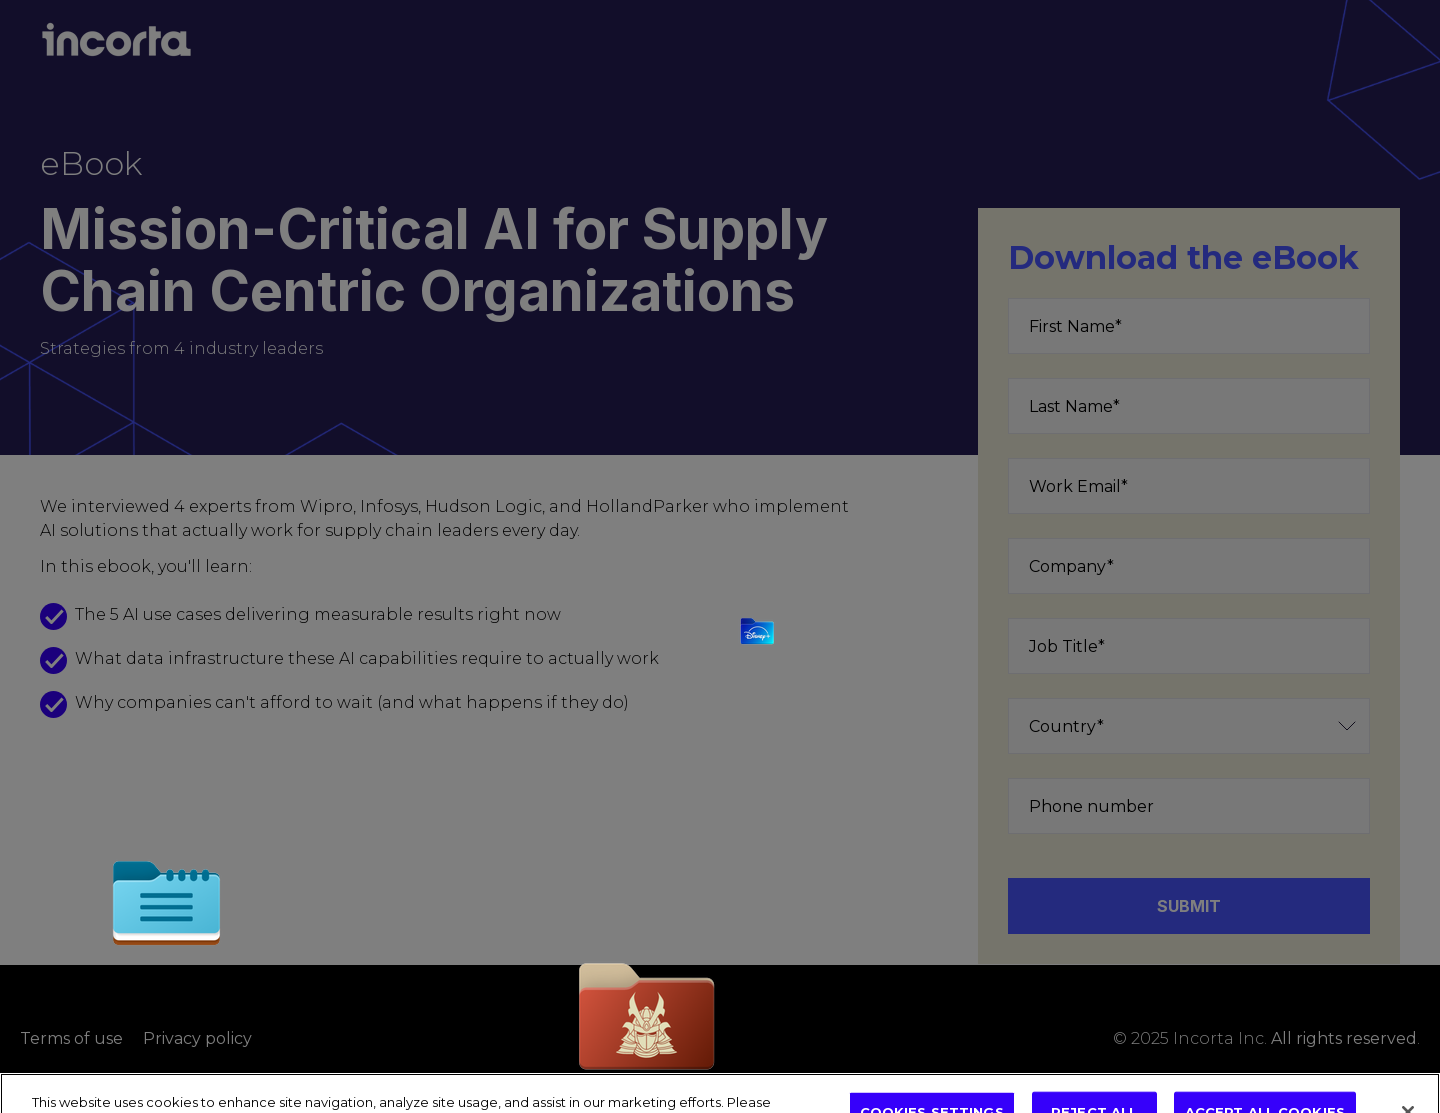 The height and width of the screenshot is (1113, 1440). I want to click on open notes or documents folder, so click(166, 906).